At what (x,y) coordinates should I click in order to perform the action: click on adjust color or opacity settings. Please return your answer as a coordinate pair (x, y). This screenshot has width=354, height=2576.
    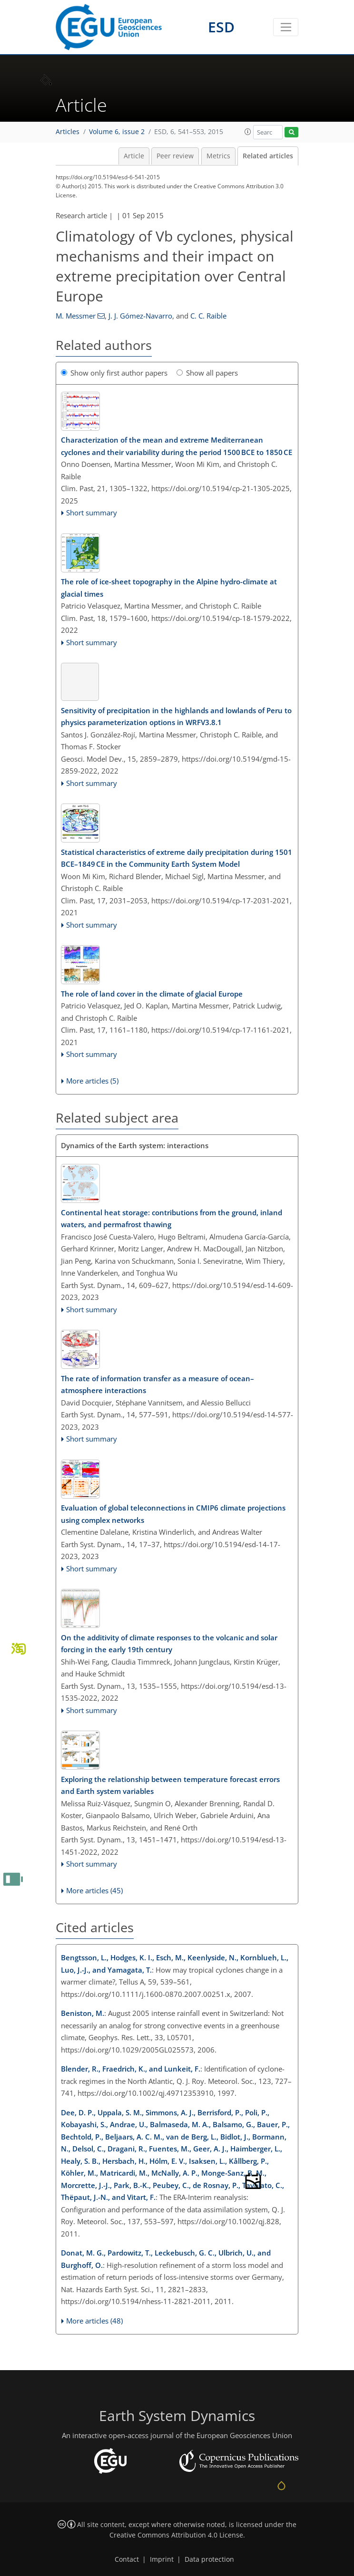
    Looking at the image, I should click on (281, 2486).